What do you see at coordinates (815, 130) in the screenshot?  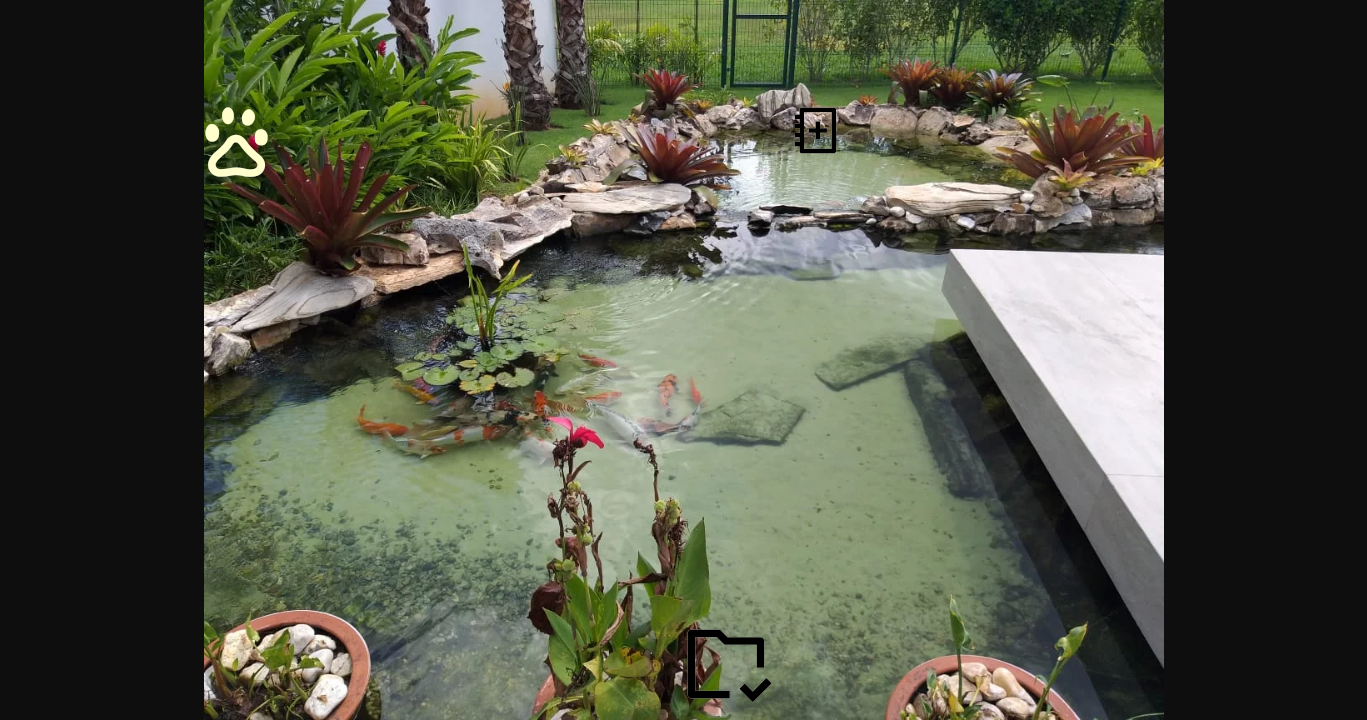 I see `access health records or medical history` at bounding box center [815, 130].